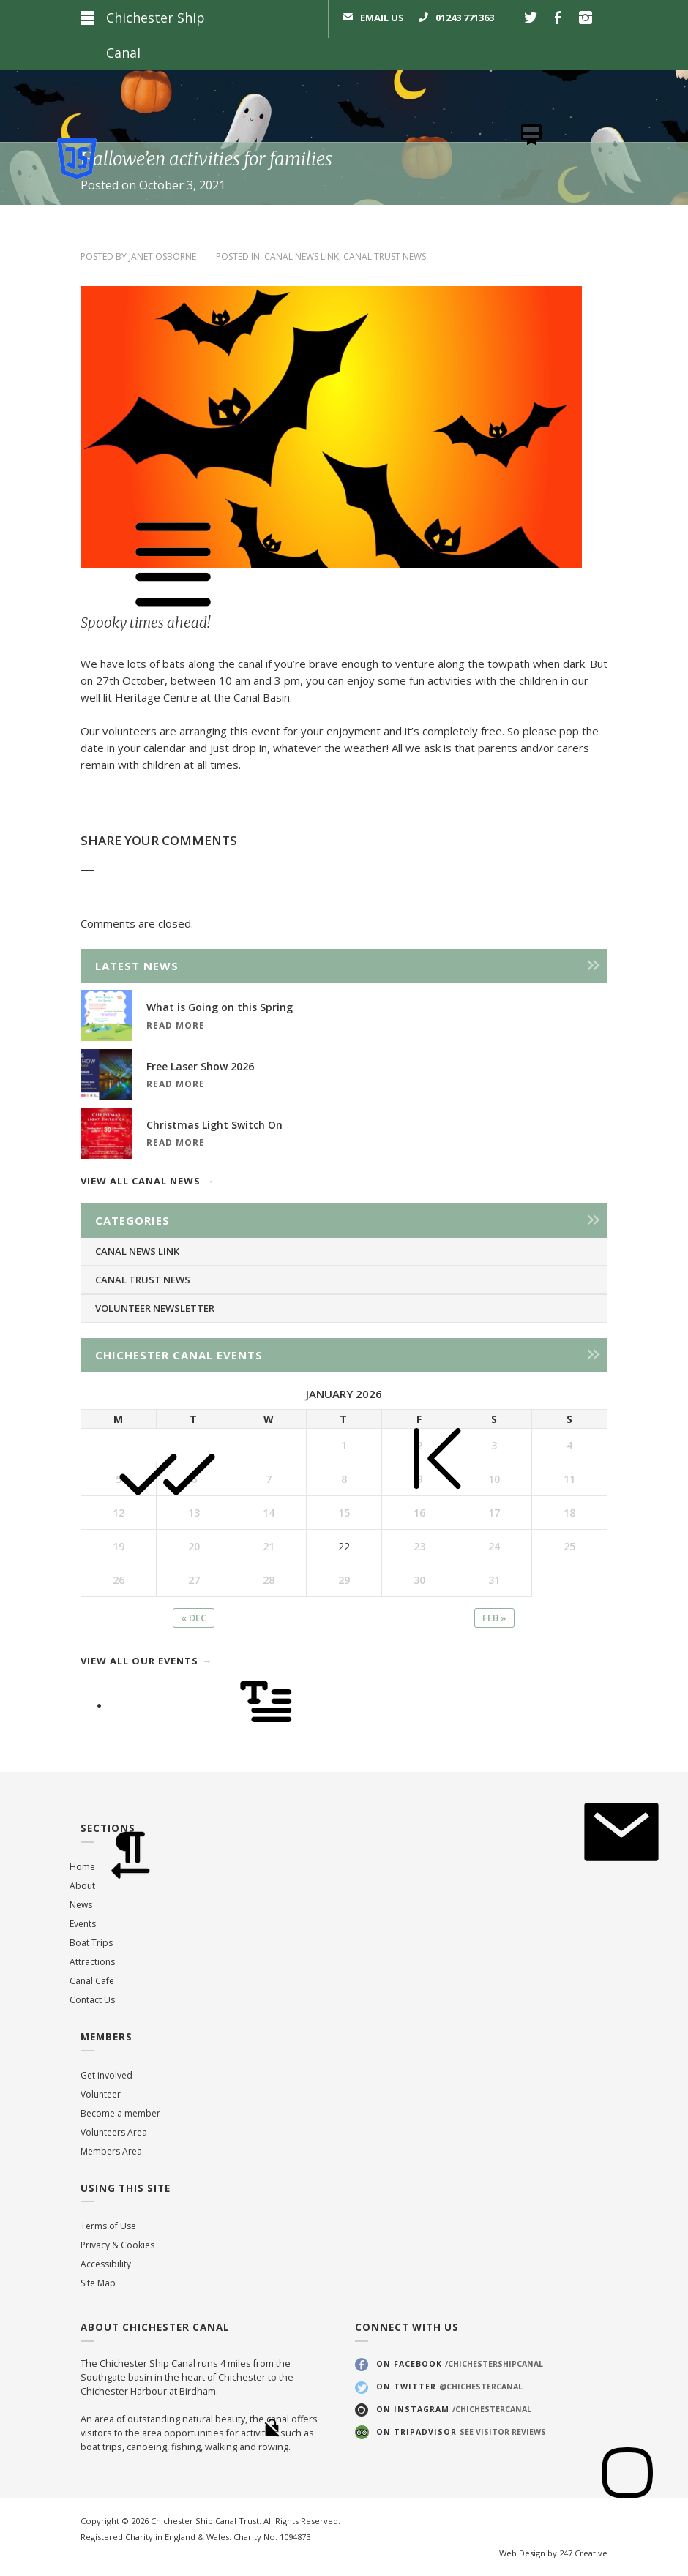 Image resolution: width=688 pixels, height=2576 pixels. What do you see at coordinates (173, 564) in the screenshot?
I see `switch to compact list view` at bounding box center [173, 564].